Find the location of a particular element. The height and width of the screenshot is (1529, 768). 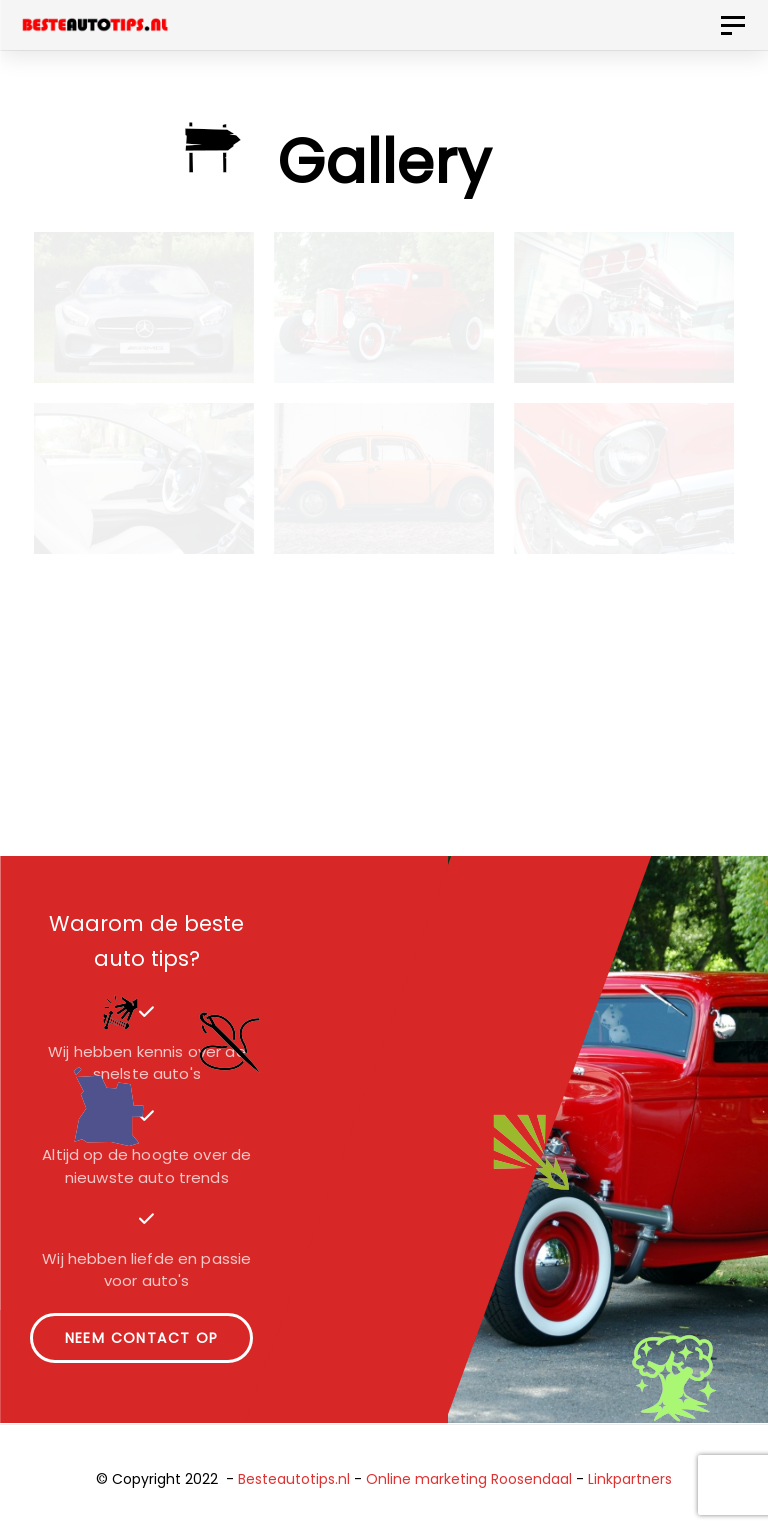

holy oak tree icon for fantasy or RPG game element is located at coordinates (674, 1377).